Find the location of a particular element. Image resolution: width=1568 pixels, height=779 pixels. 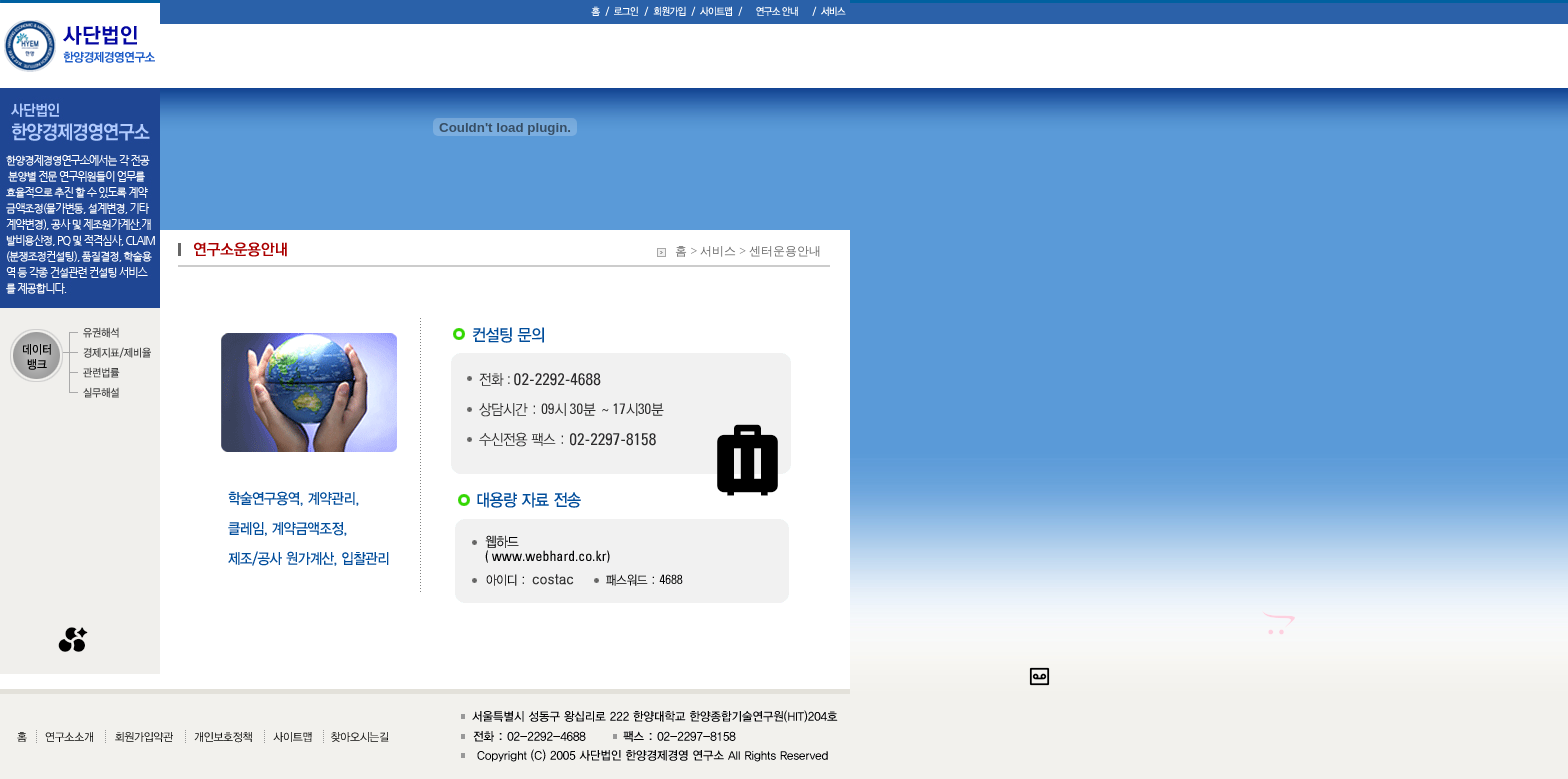

play or access cassette tape audio is located at coordinates (1039, 676).